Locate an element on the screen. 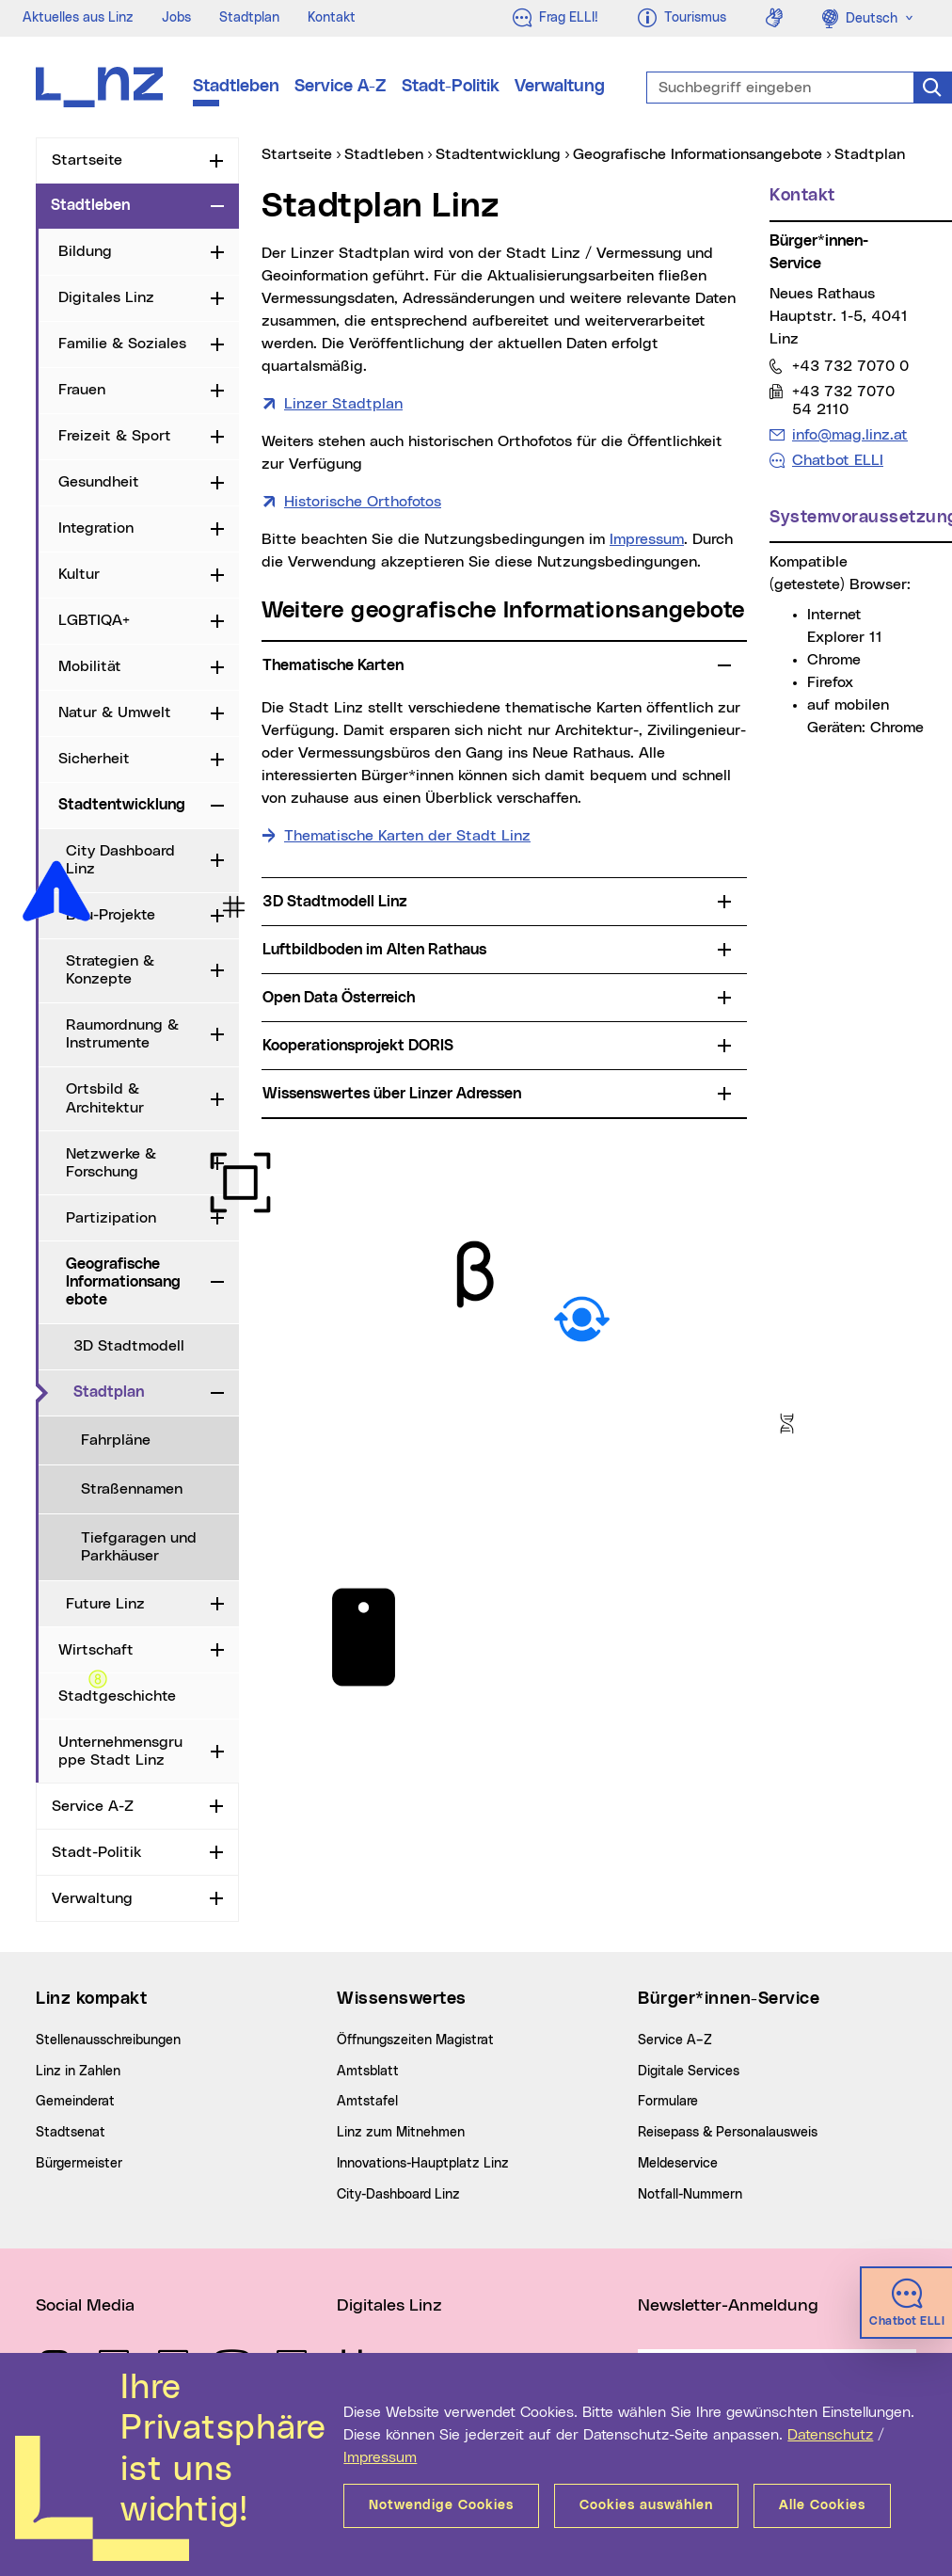 The image size is (952, 2576). access genetics or DNA-related features is located at coordinates (786, 1423).